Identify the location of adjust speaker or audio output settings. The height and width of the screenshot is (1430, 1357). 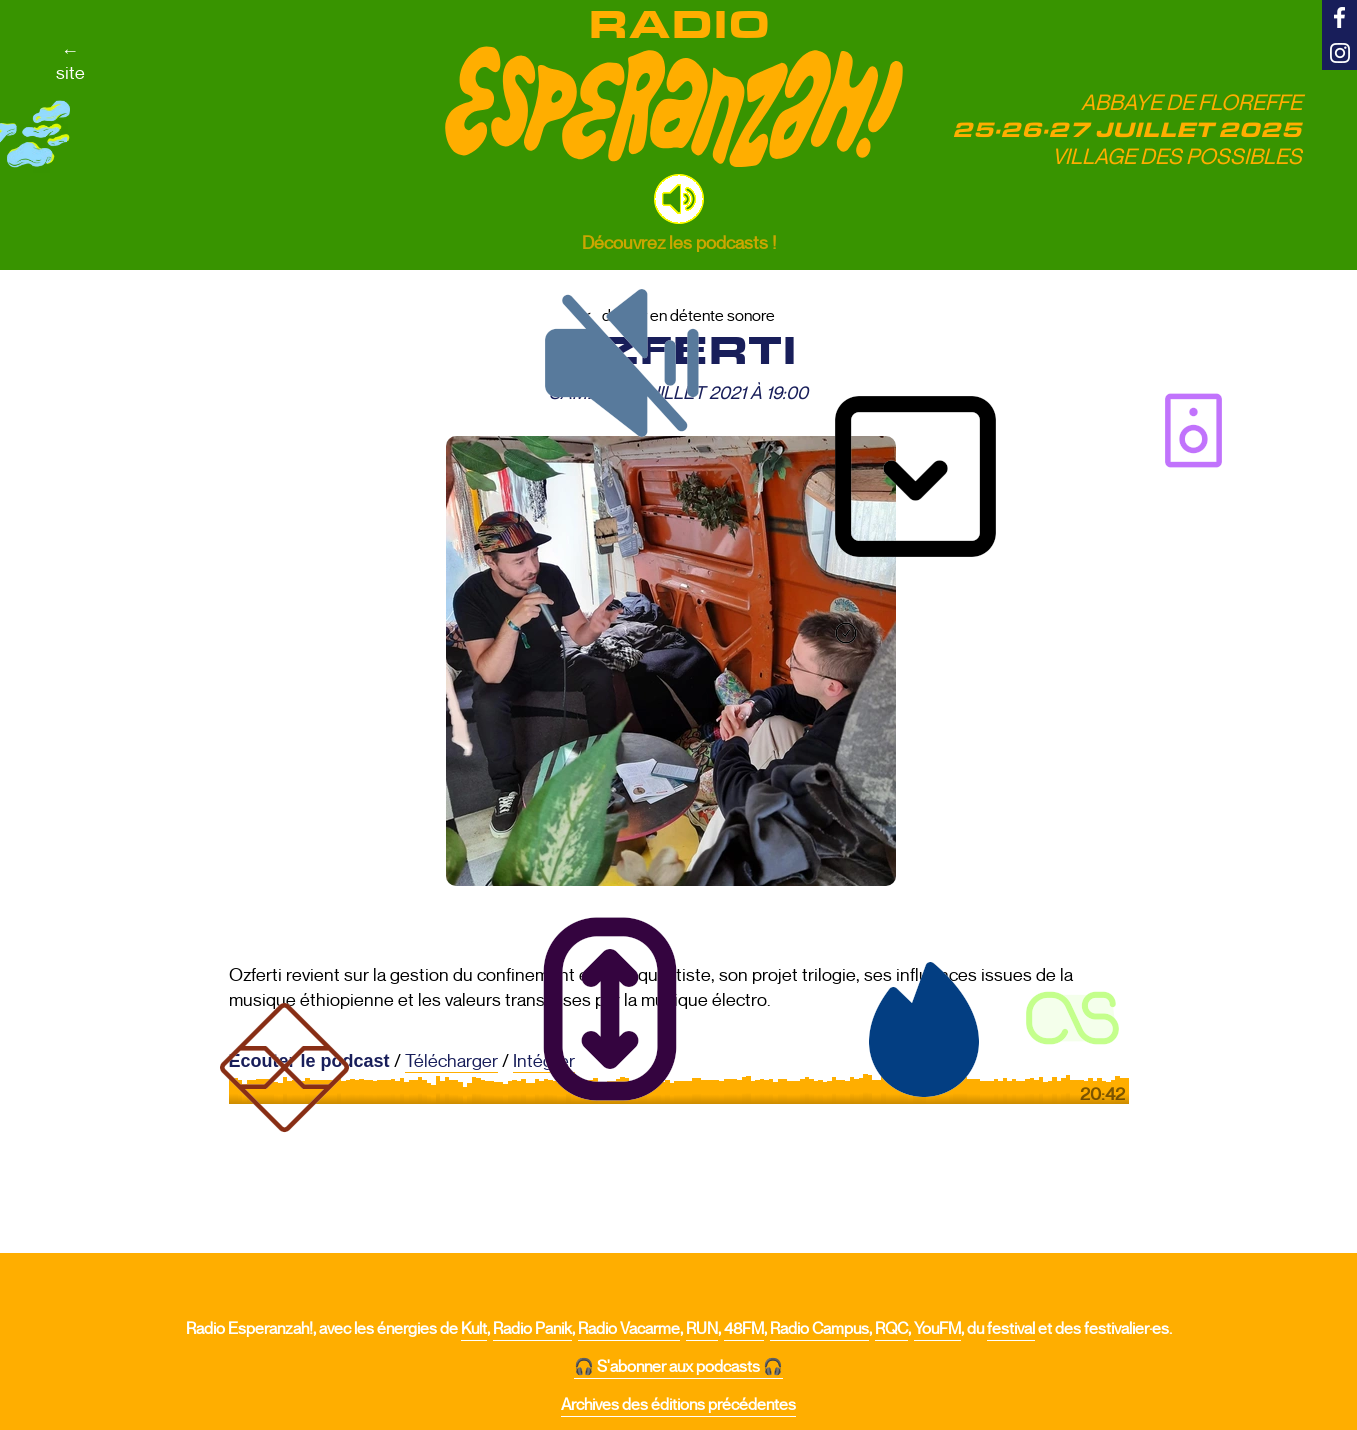
(1193, 430).